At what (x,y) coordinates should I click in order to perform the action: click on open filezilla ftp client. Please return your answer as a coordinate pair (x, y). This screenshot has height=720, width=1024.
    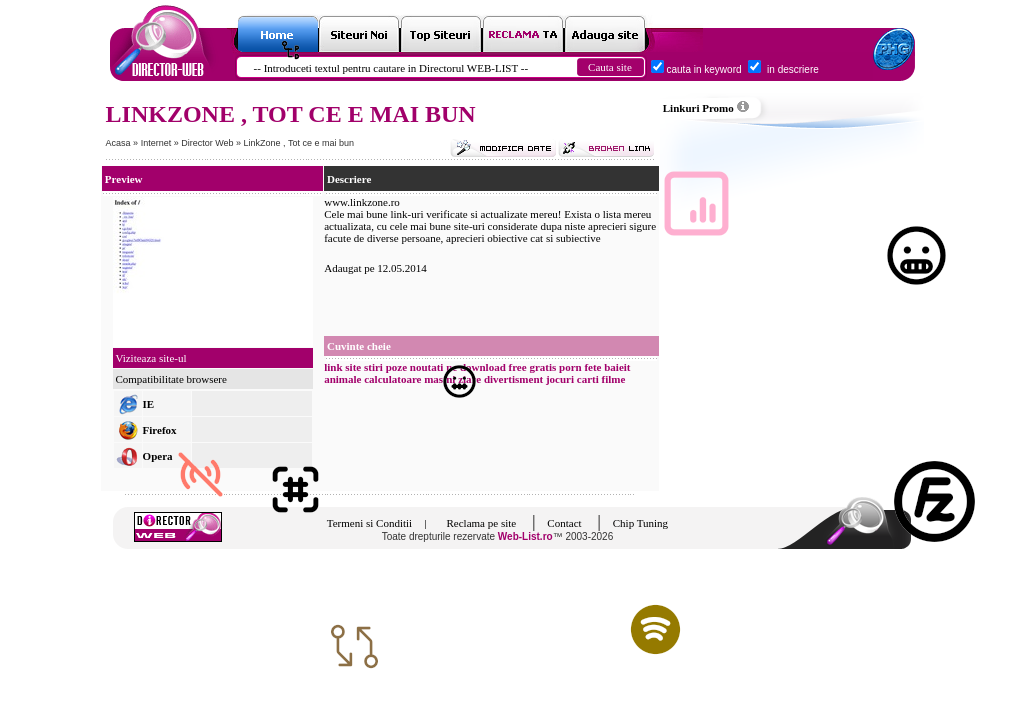
    Looking at the image, I should click on (934, 501).